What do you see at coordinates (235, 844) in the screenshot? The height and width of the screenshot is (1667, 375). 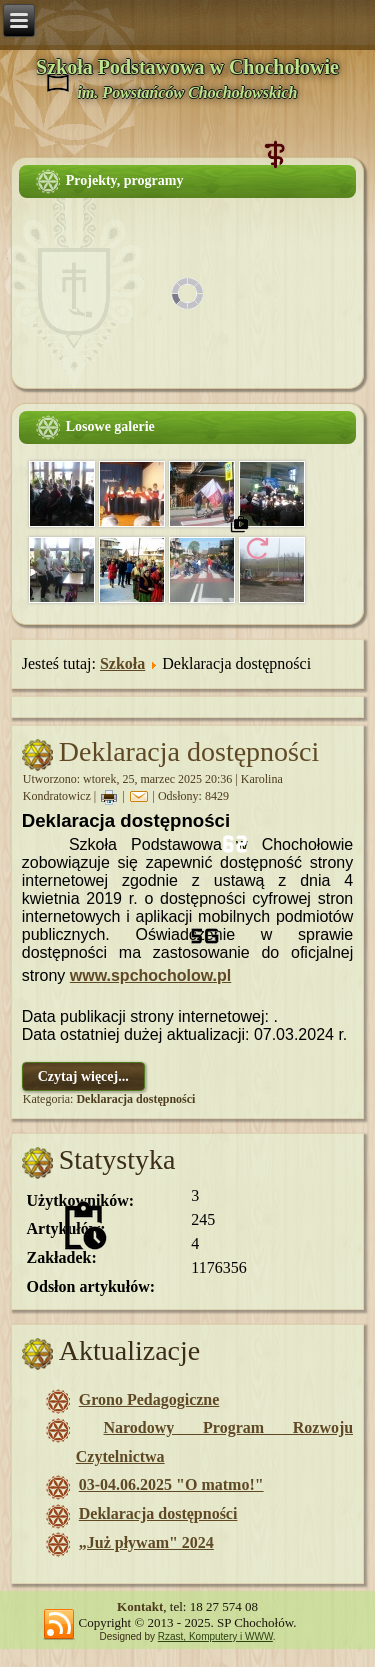 I see `indicates item number 62 in a list or sequence` at bounding box center [235, 844].